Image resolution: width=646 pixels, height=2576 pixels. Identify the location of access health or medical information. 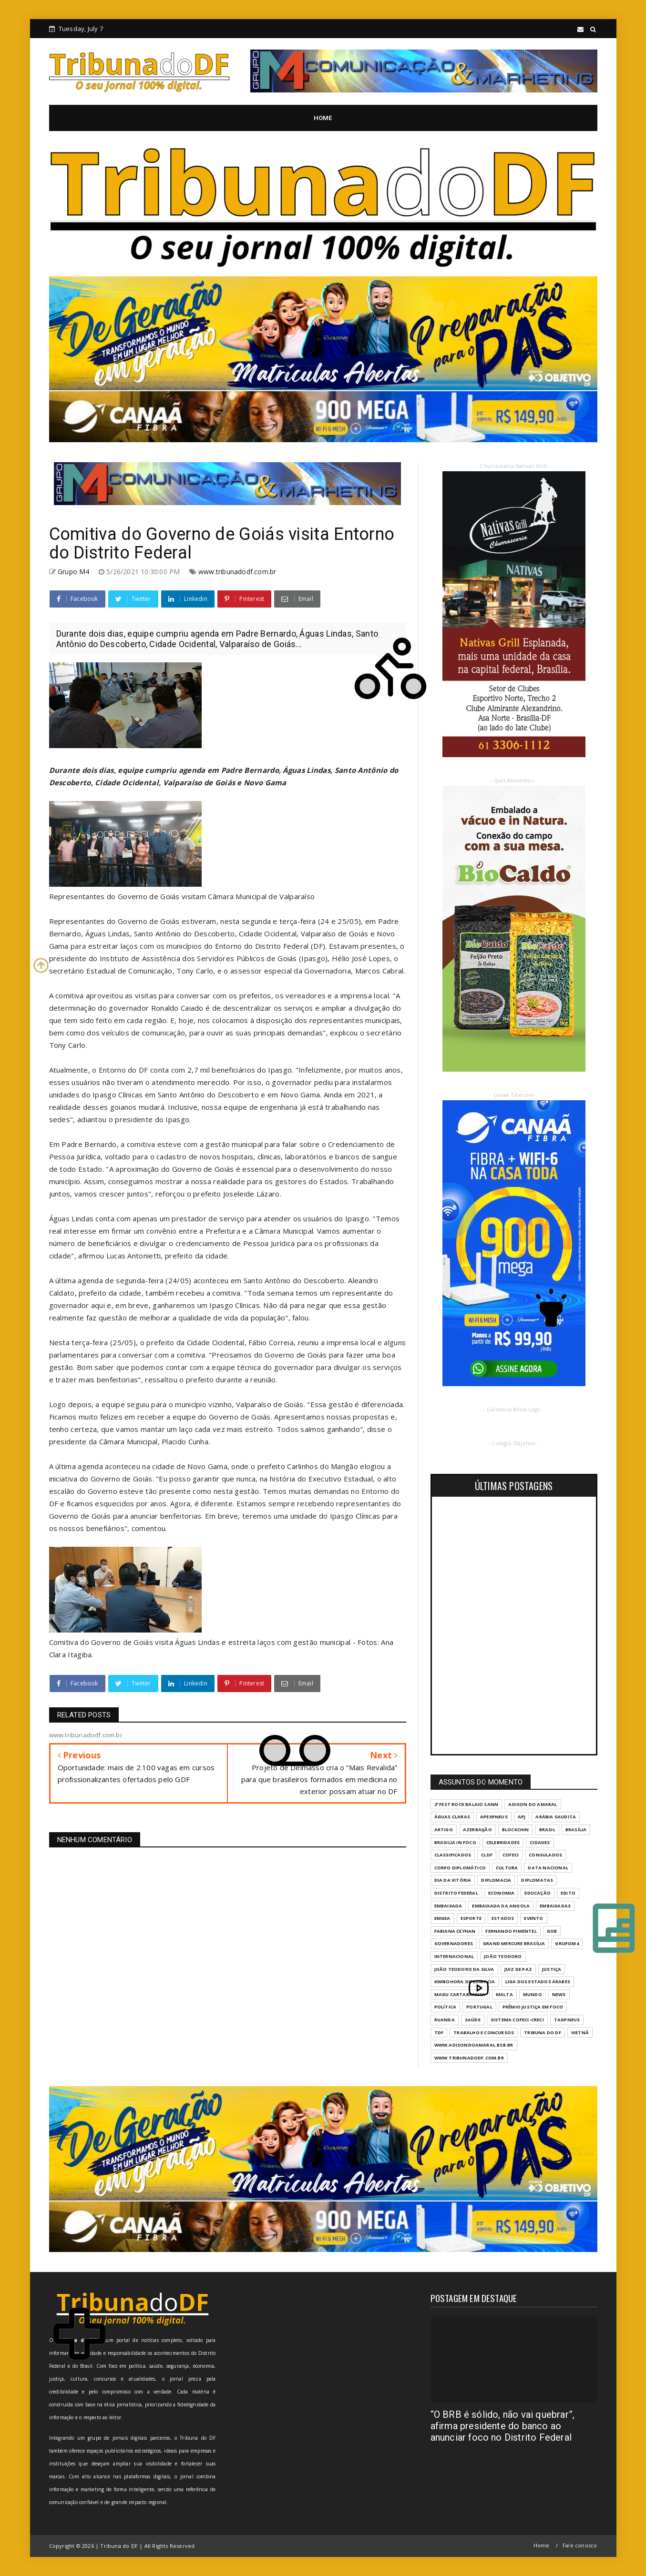
(79, 2333).